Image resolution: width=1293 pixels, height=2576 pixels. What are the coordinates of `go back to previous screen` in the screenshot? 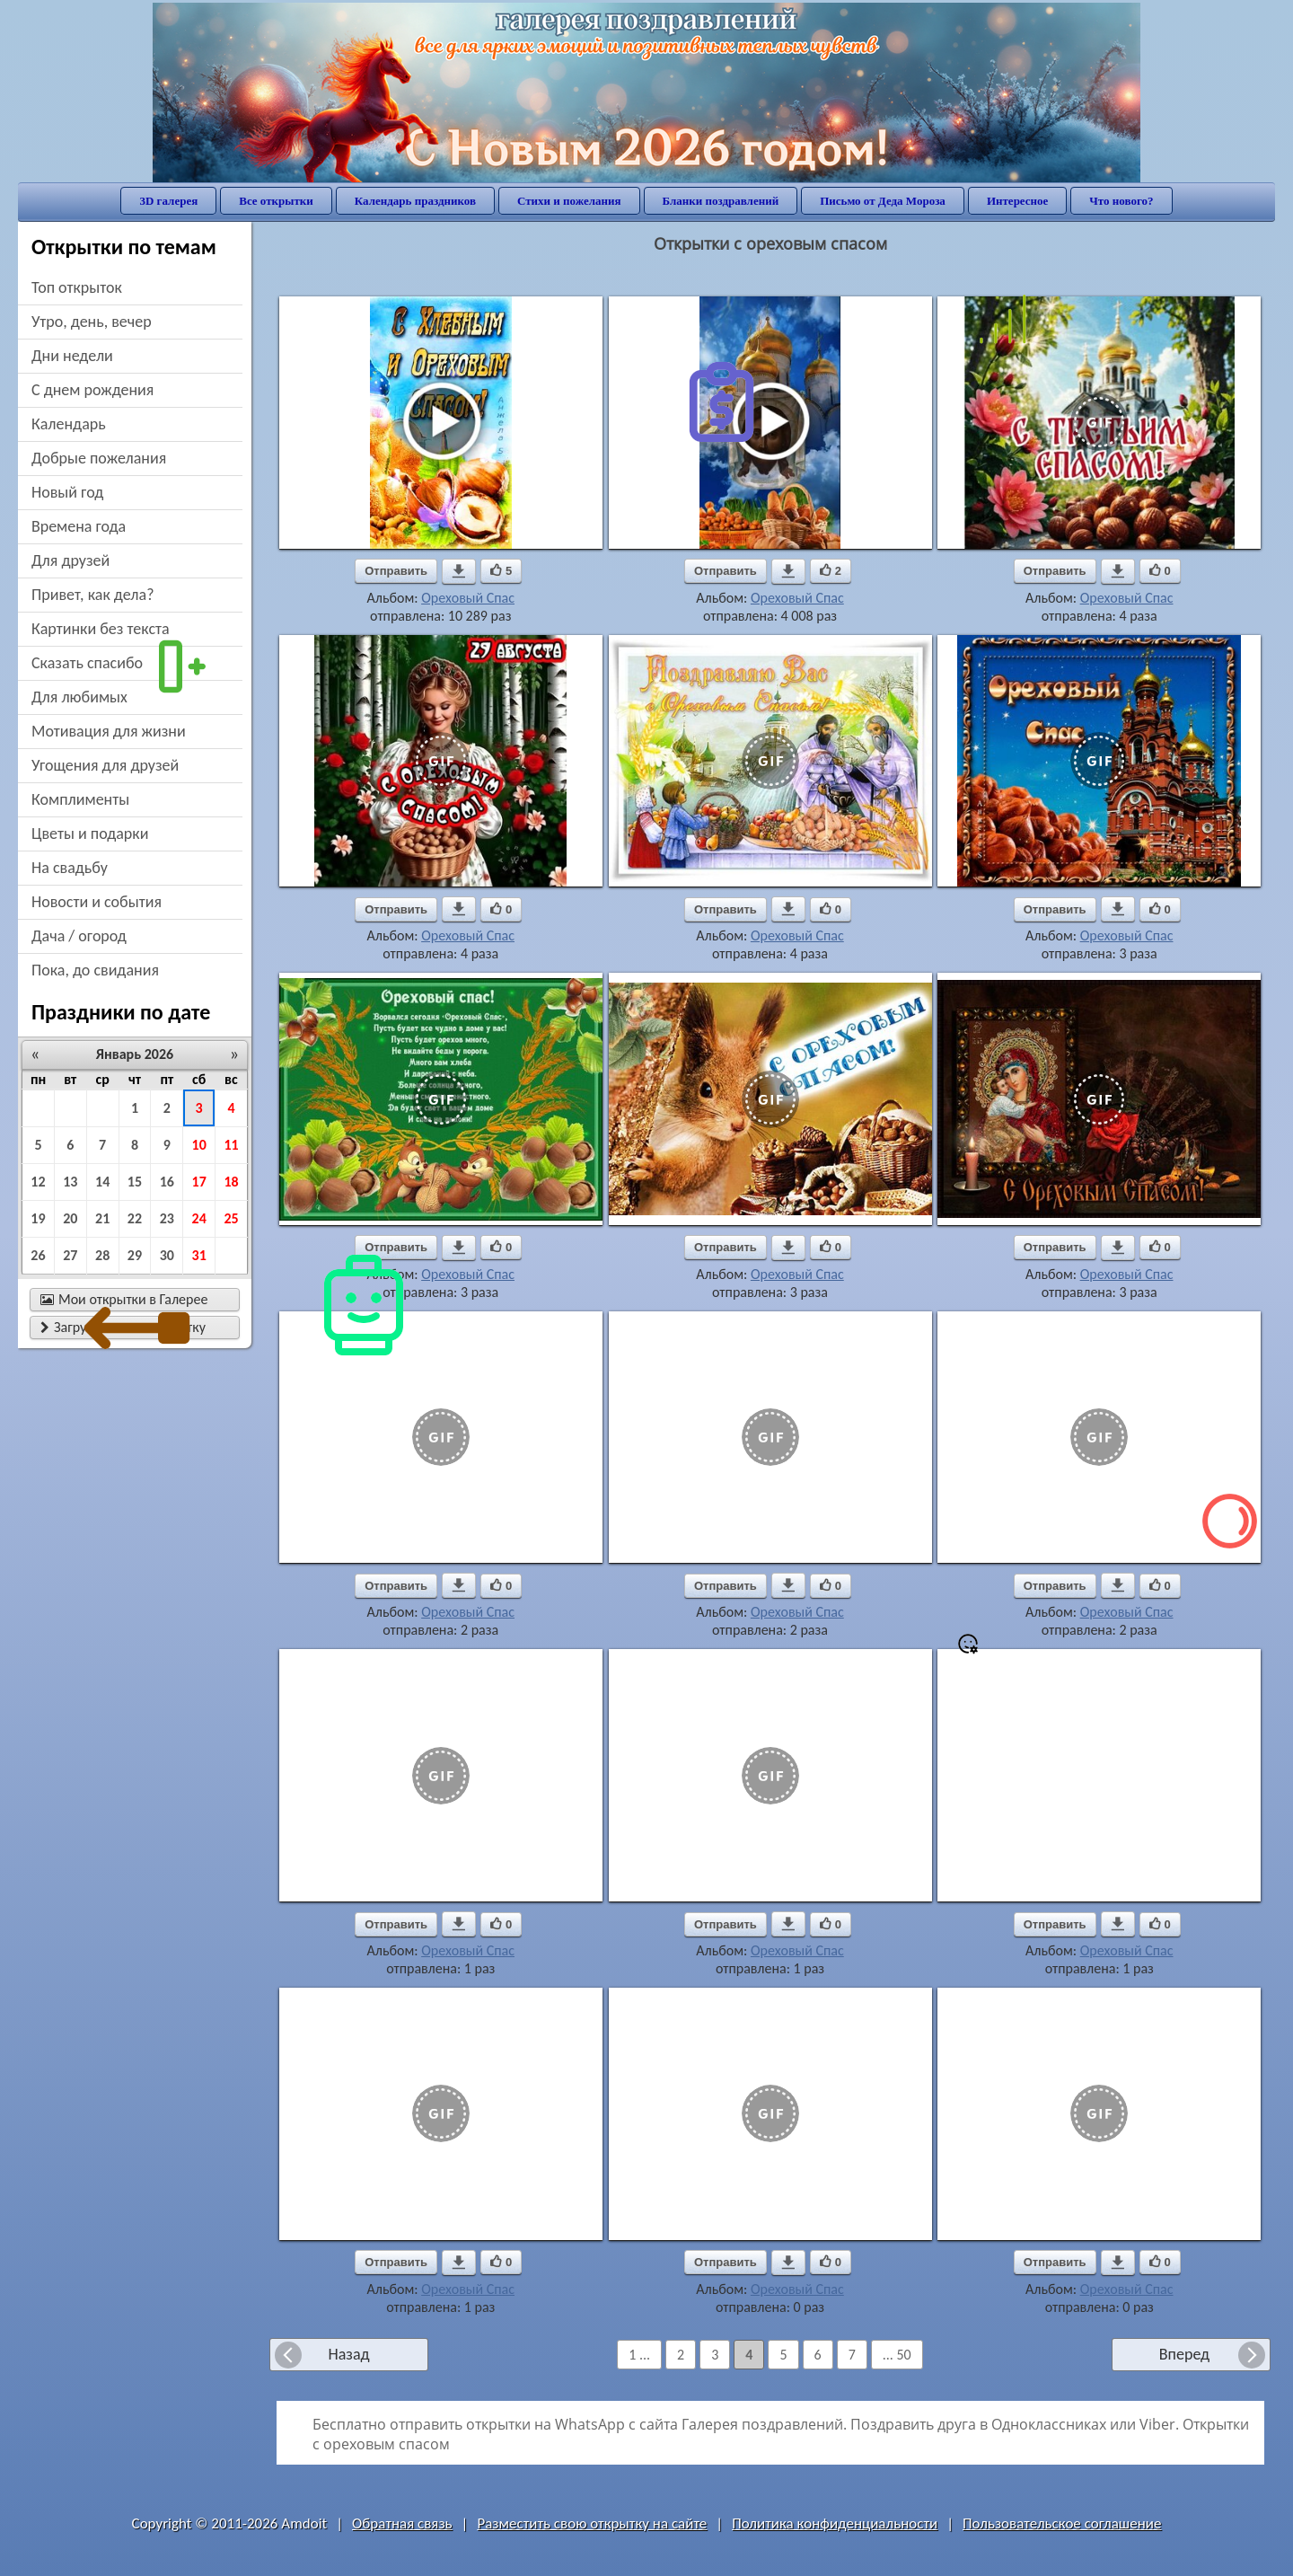 It's located at (136, 1328).